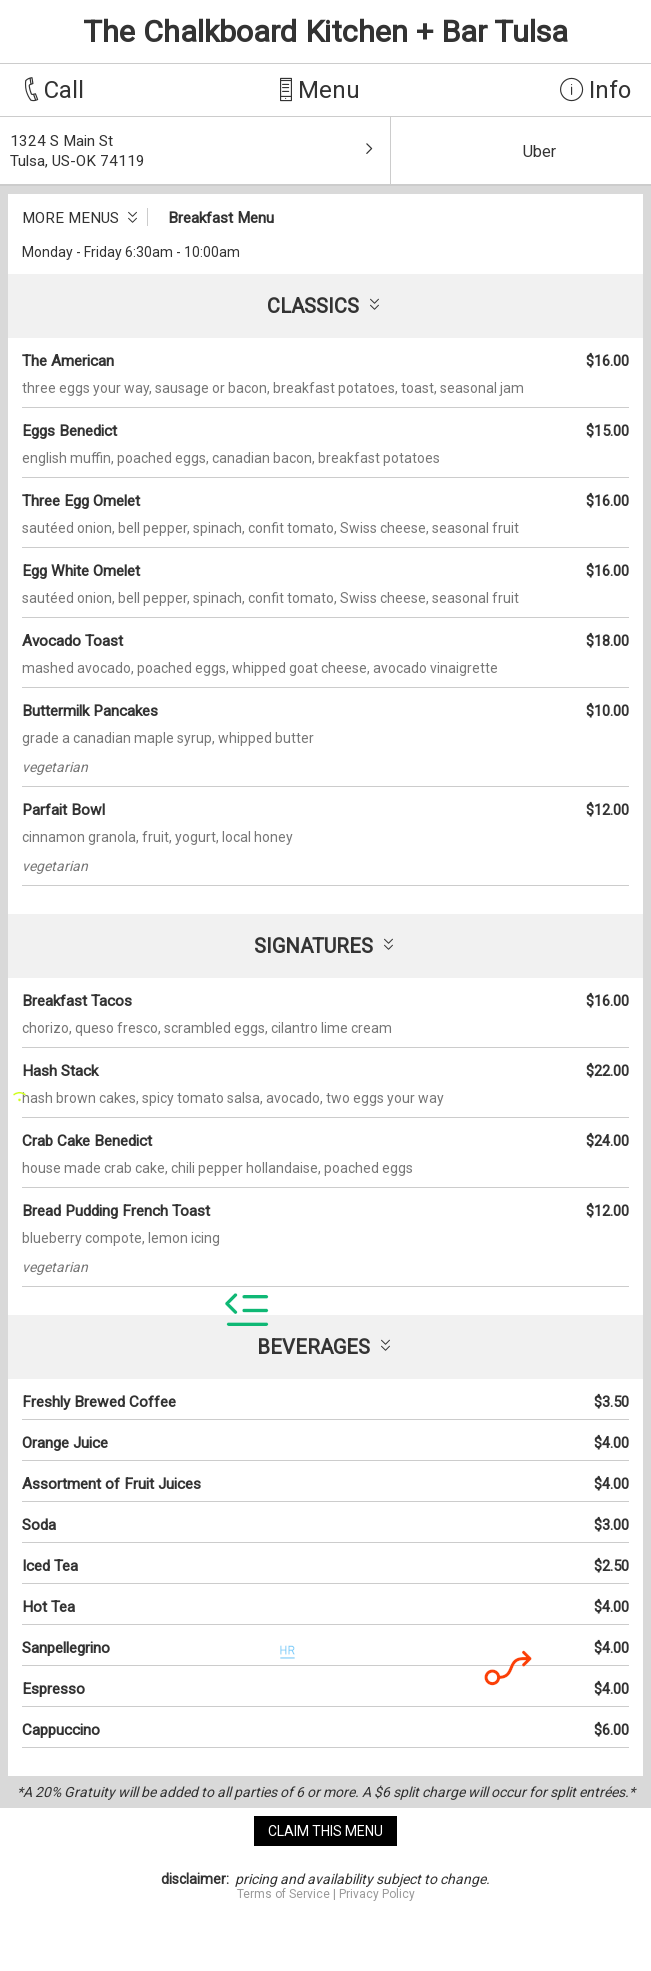 Image resolution: width=651 pixels, height=1971 pixels. Describe the element at coordinates (287, 1651) in the screenshot. I see `insert a horizontal rule or divider line` at that location.